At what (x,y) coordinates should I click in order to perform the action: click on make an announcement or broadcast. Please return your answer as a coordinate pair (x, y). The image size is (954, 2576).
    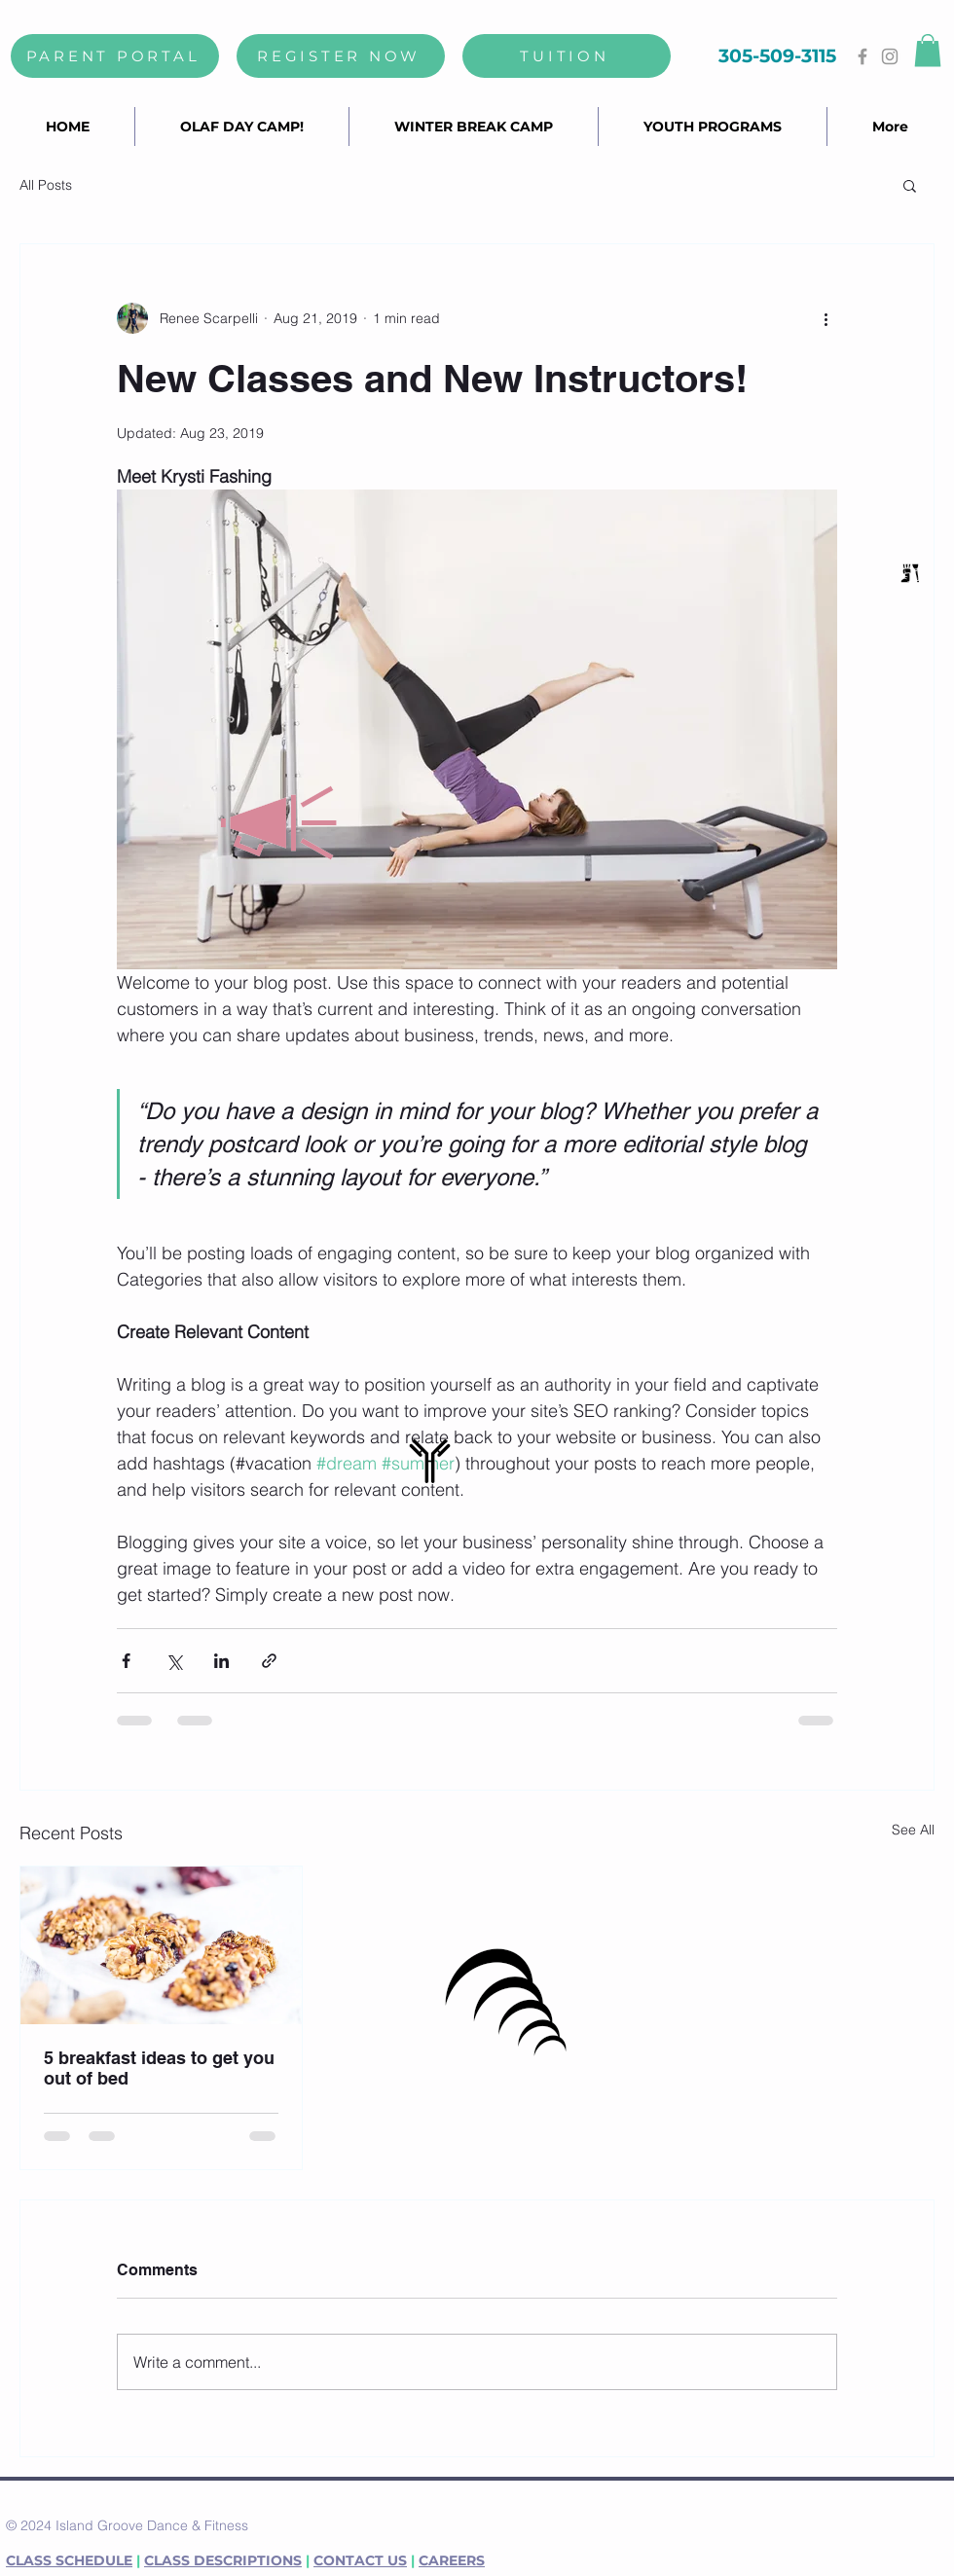
    Looking at the image, I should click on (279, 822).